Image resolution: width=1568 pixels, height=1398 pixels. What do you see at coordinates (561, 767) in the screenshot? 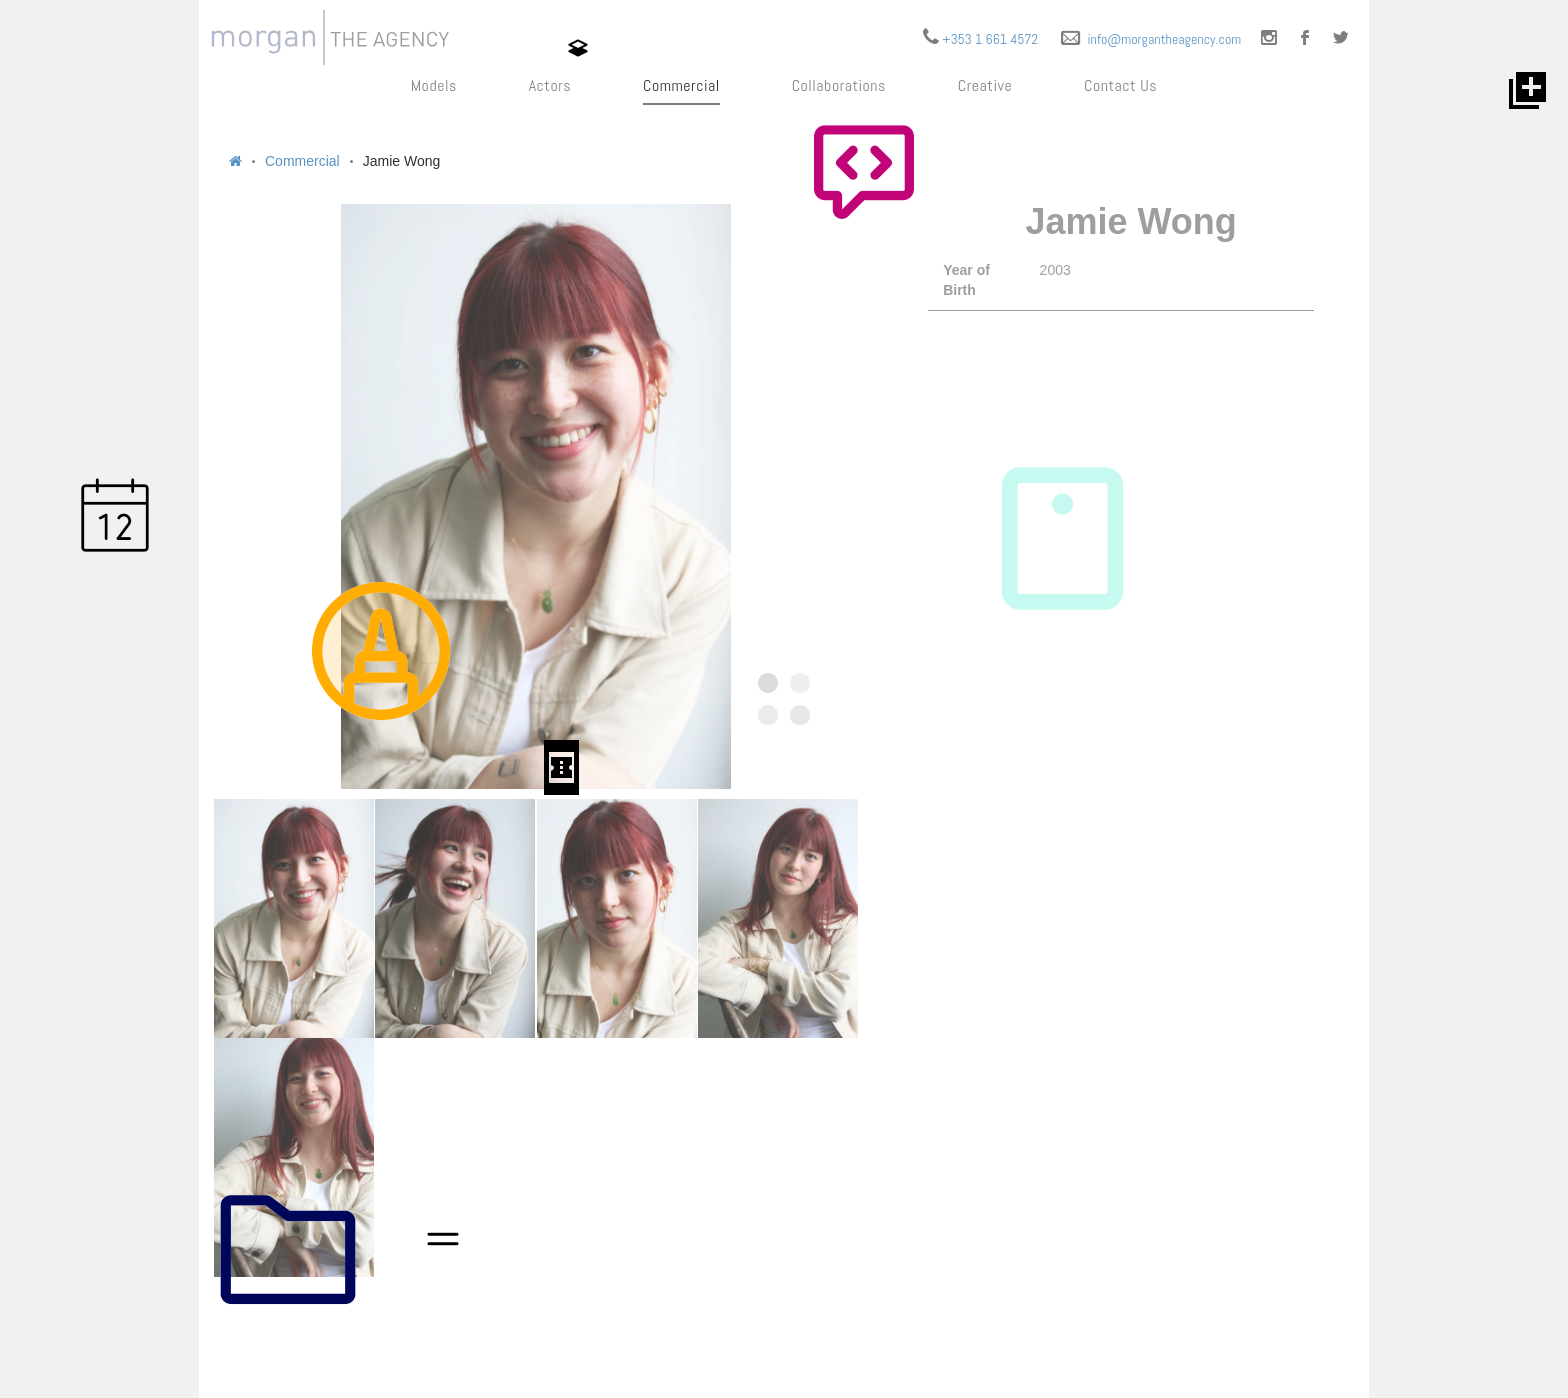
I see `book an appointment or reservation online` at bounding box center [561, 767].